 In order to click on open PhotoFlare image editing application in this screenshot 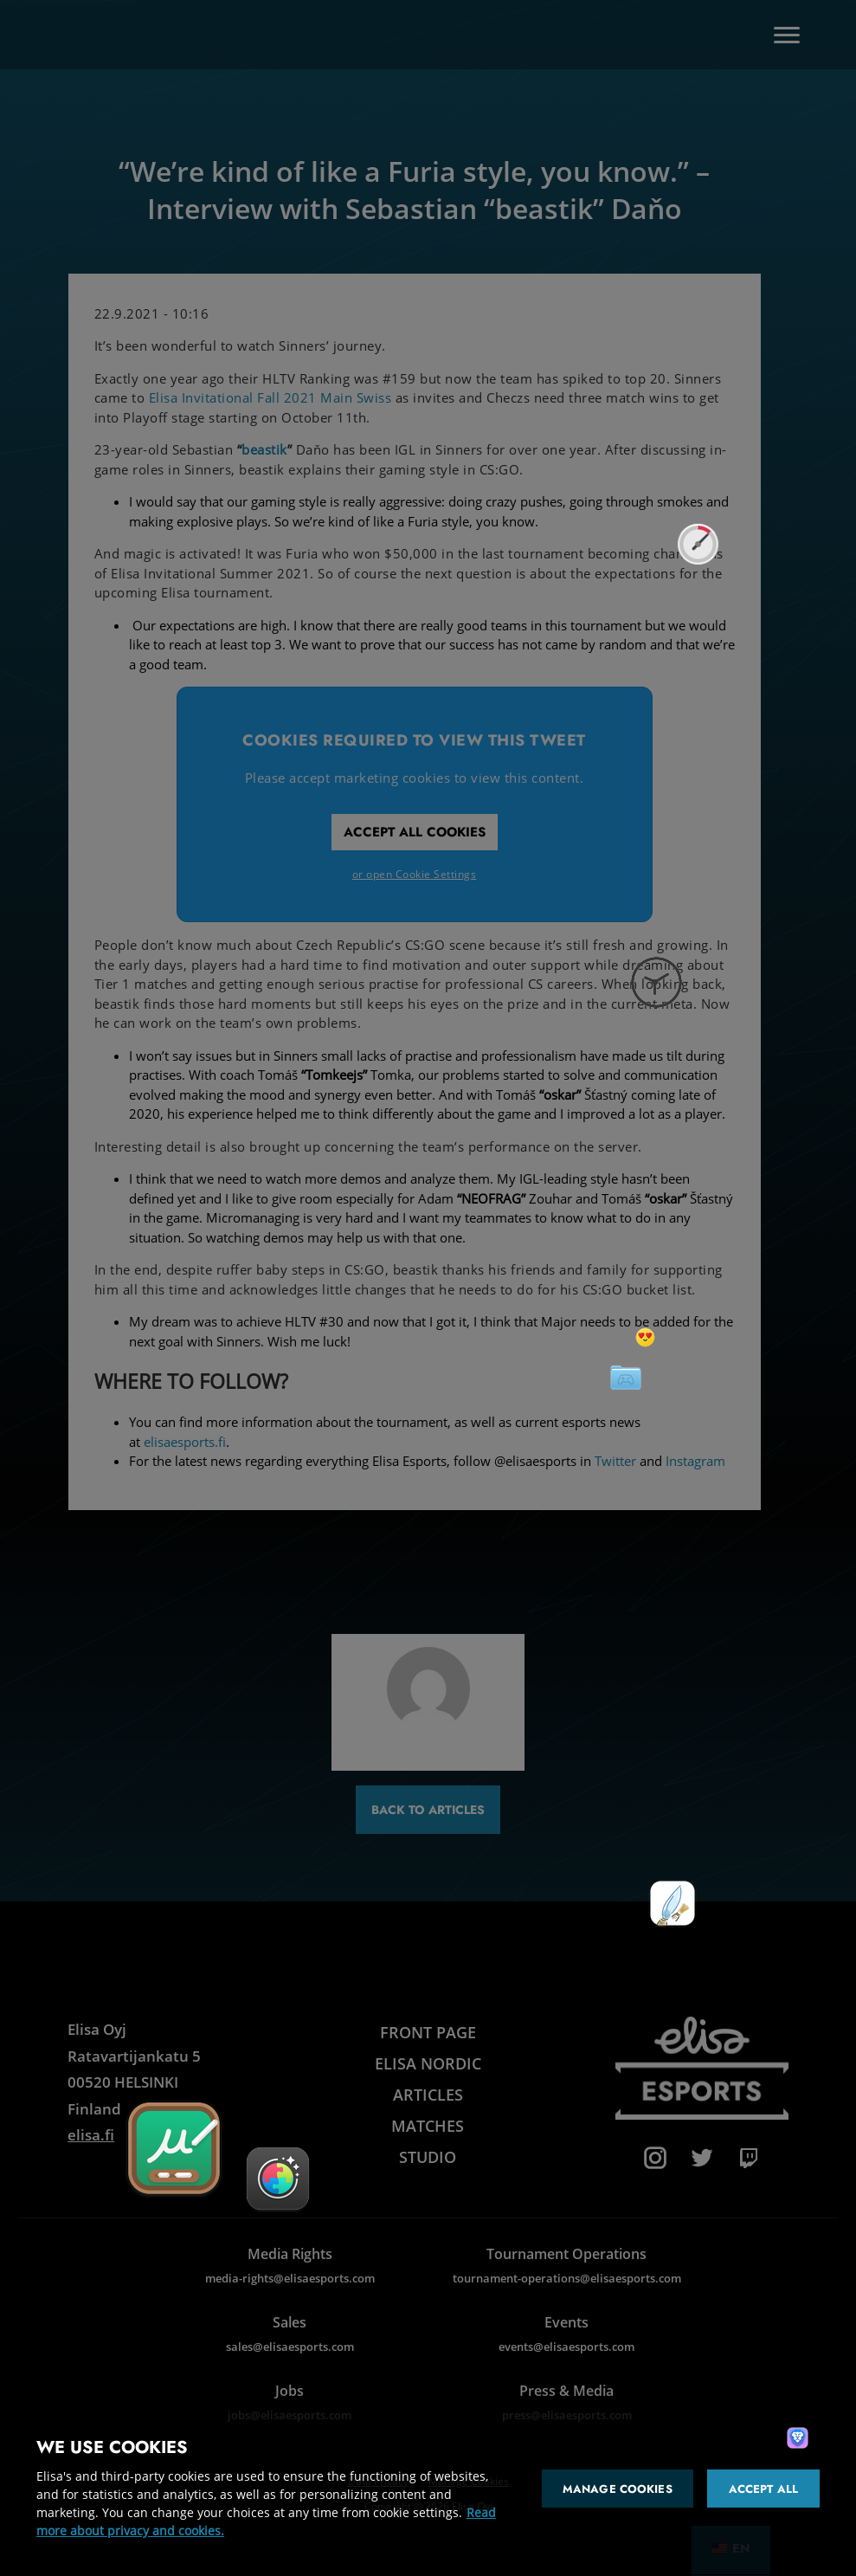, I will do `click(278, 2179)`.